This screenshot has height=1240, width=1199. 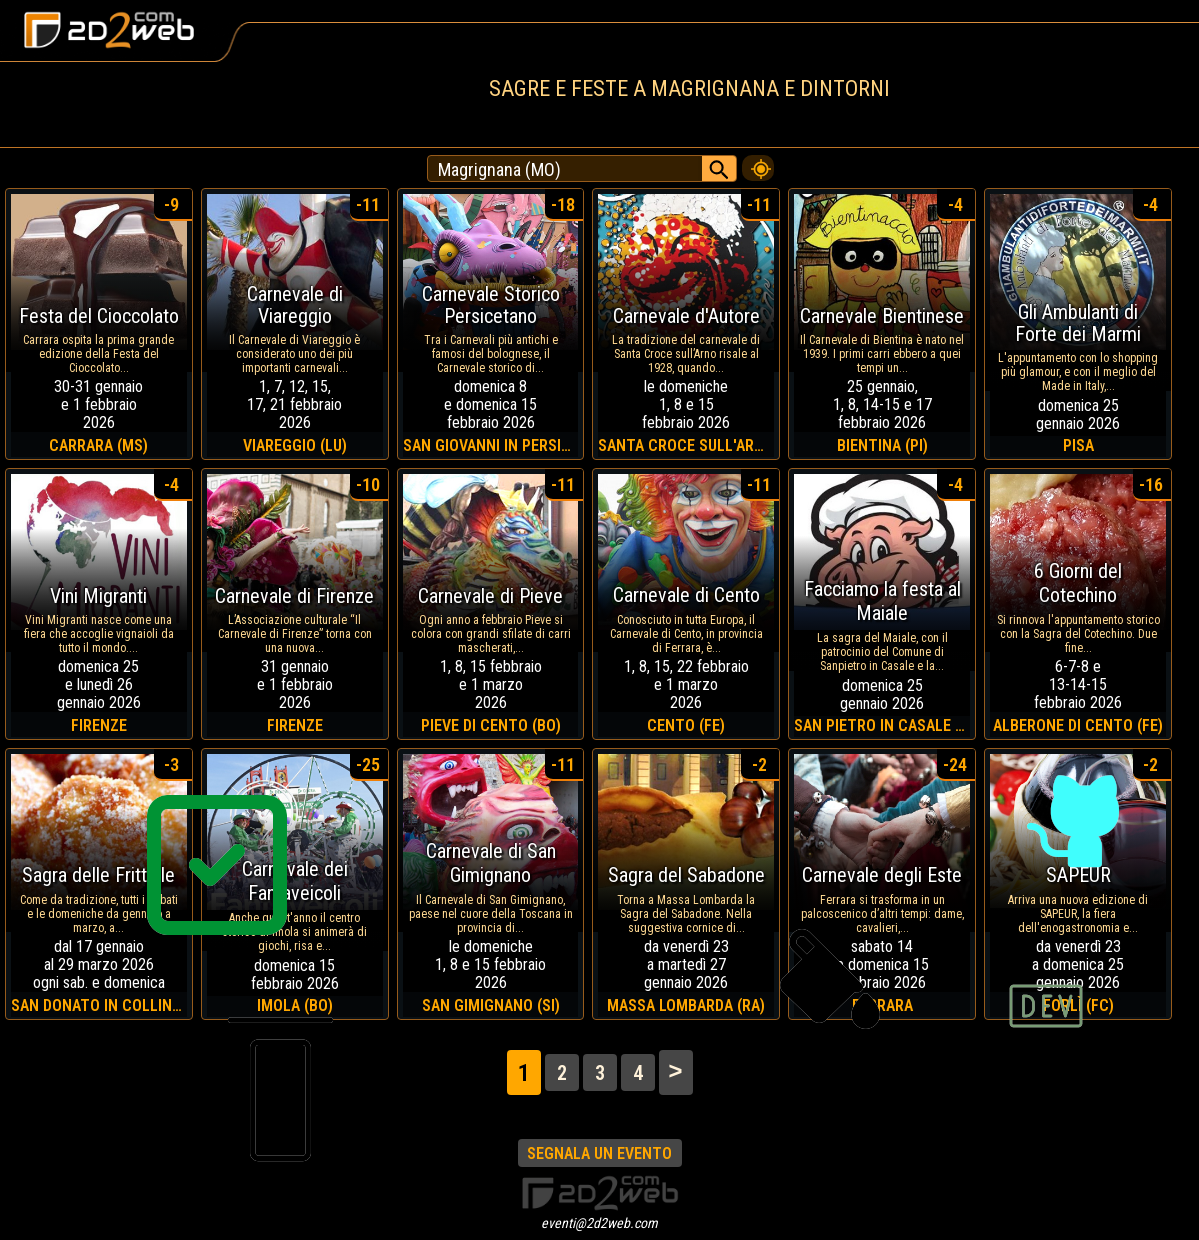 I want to click on visit dev.to community profile, so click(x=1046, y=1006).